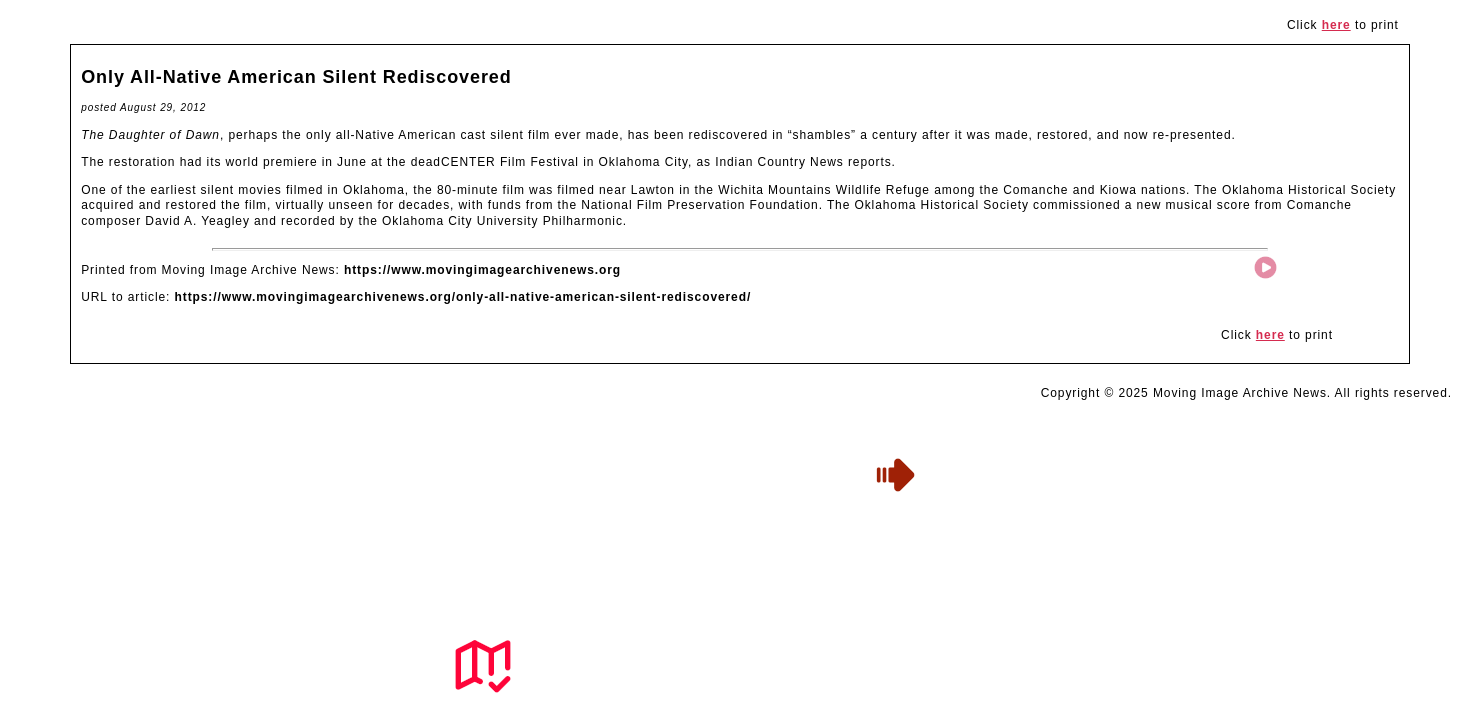  I want to click on confirm location on map, so click(483, 665).